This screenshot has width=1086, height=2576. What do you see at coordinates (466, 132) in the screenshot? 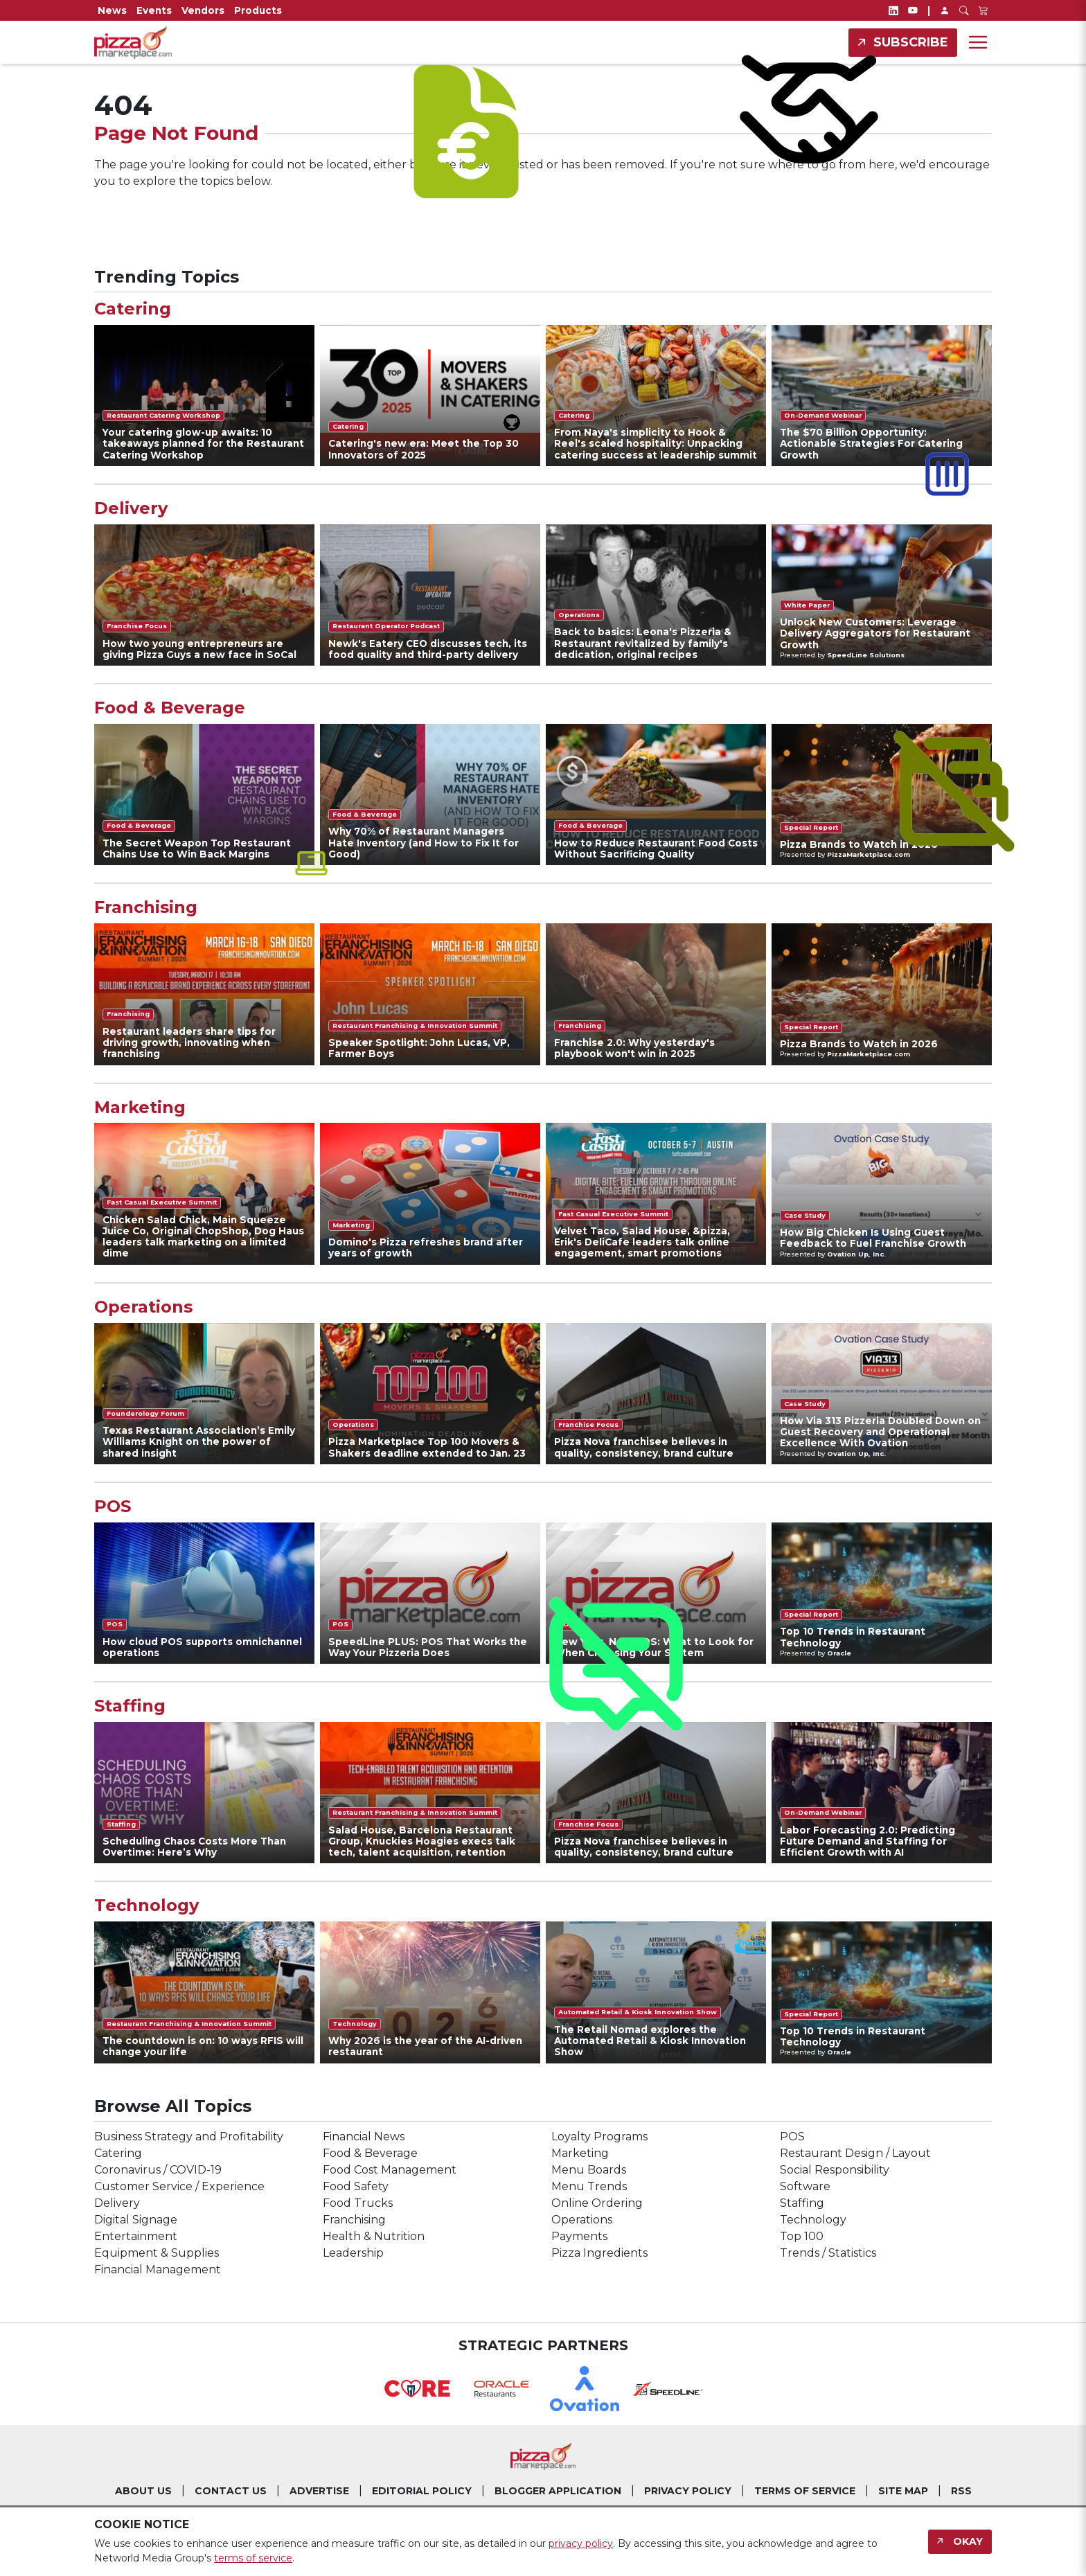
I see `view euro currency document` at bounding box center [466, 132].